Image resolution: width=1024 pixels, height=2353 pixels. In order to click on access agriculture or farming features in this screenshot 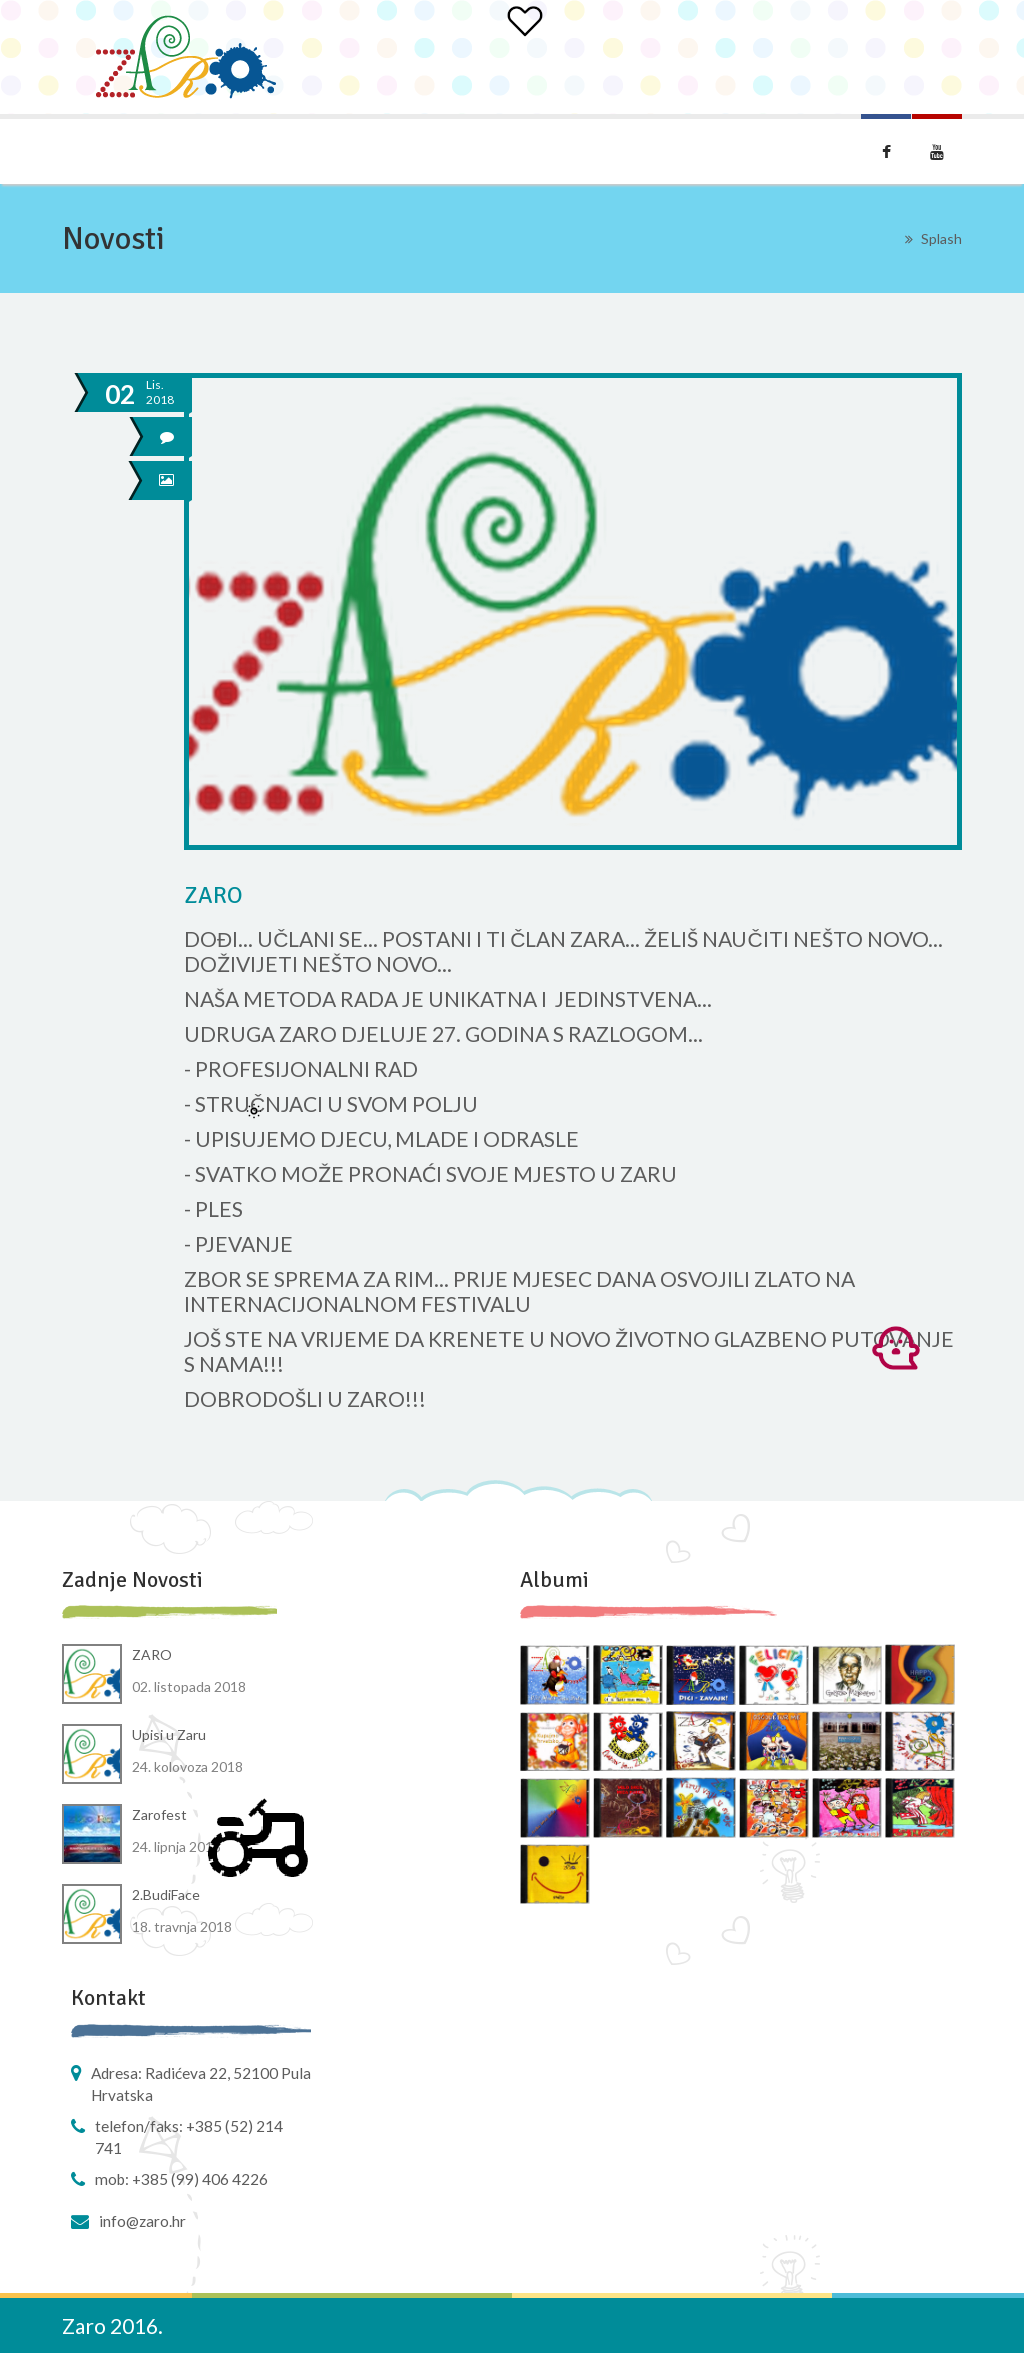, I will do `click(258, 1840)`.